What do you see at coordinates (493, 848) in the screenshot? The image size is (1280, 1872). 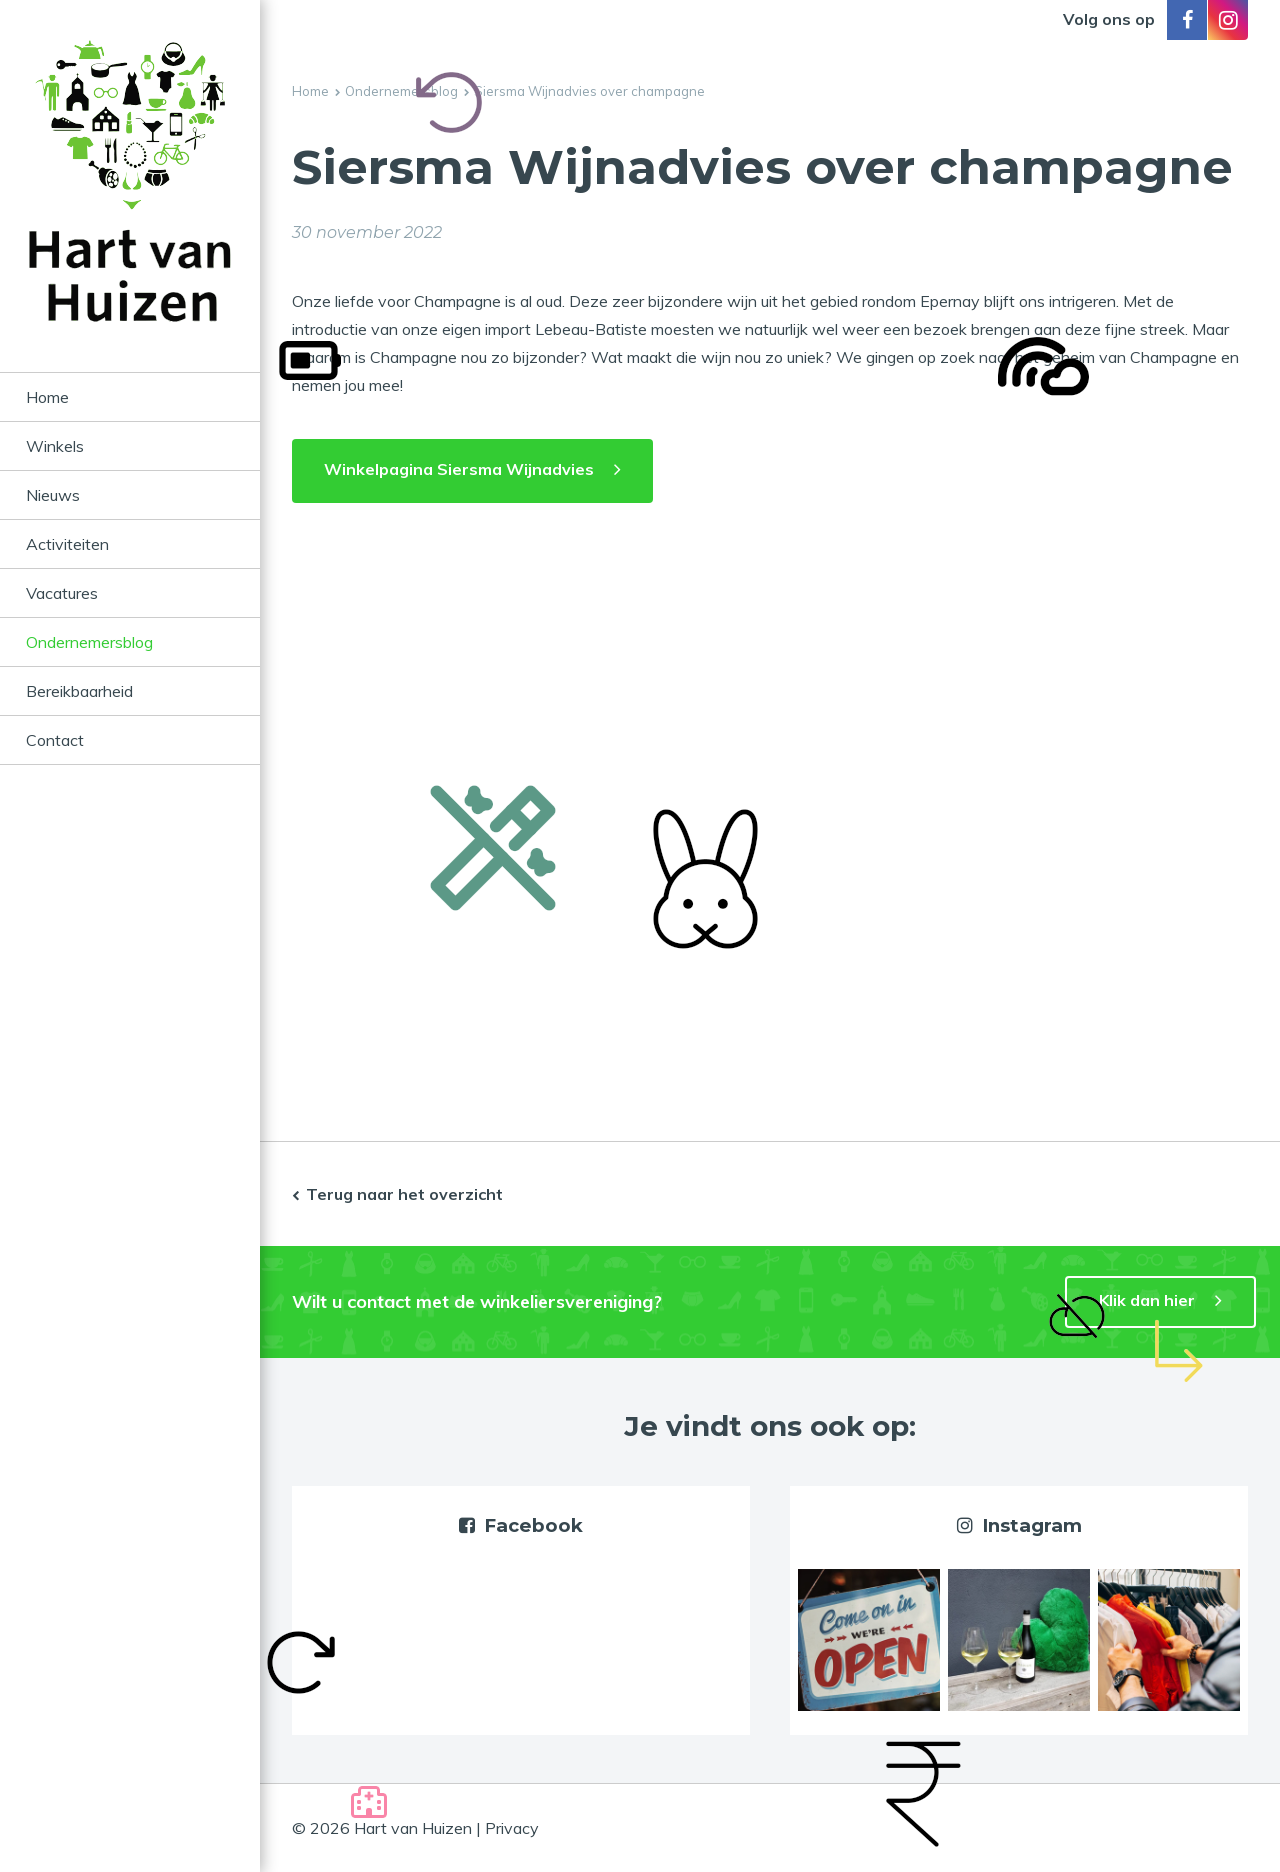 I see `disable magic wand or auto-enhance feature` at bounding box center [493, 848].